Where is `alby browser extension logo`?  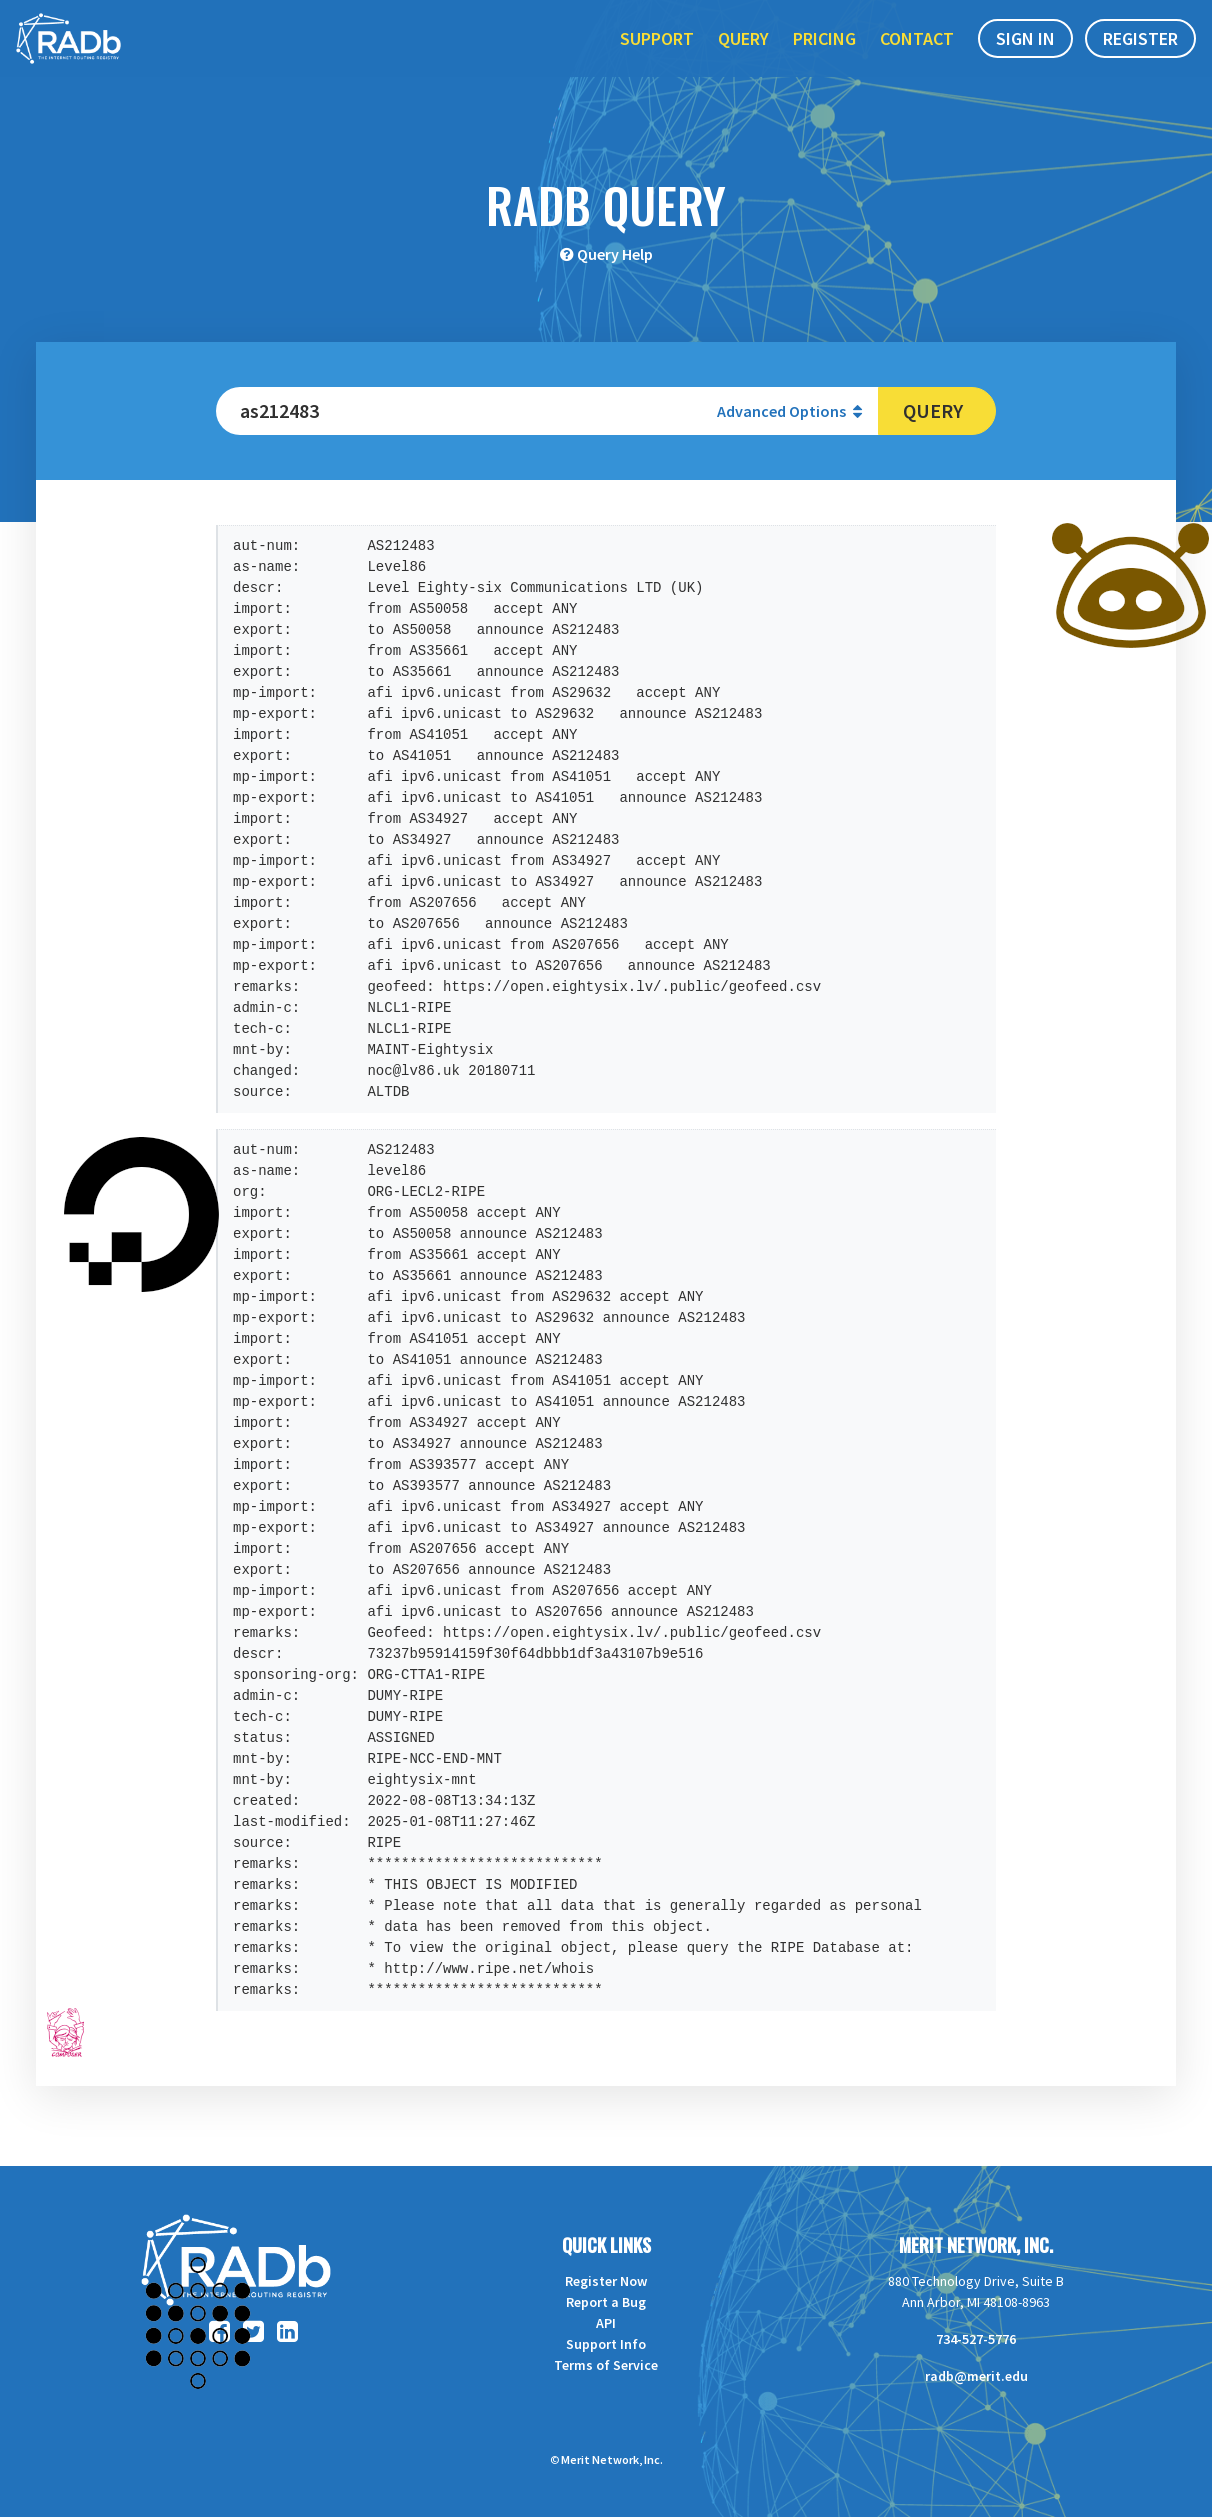 alby browser extension logo is located at coordinates (1130, 585).